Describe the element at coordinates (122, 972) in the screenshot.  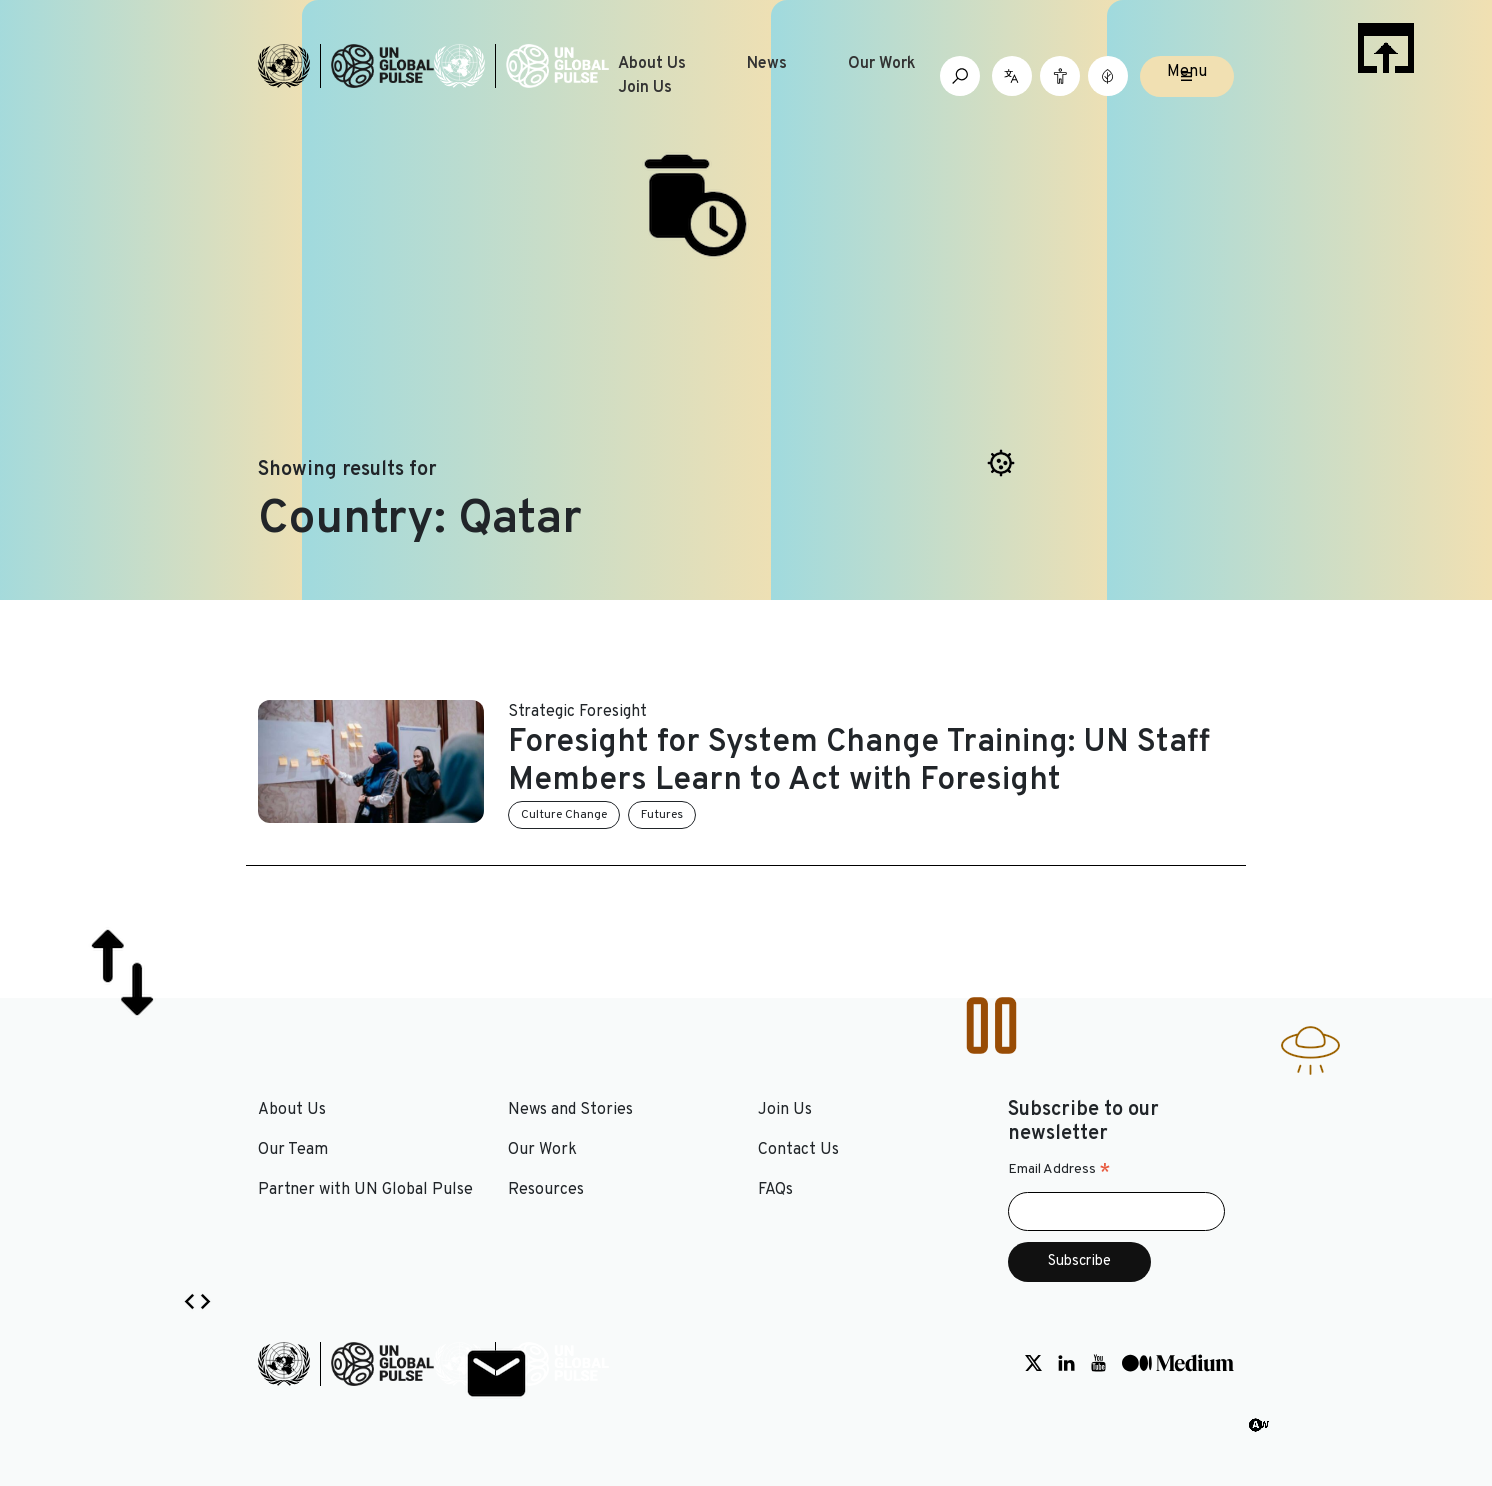
I see `swap or reverse the order of items` at that location.